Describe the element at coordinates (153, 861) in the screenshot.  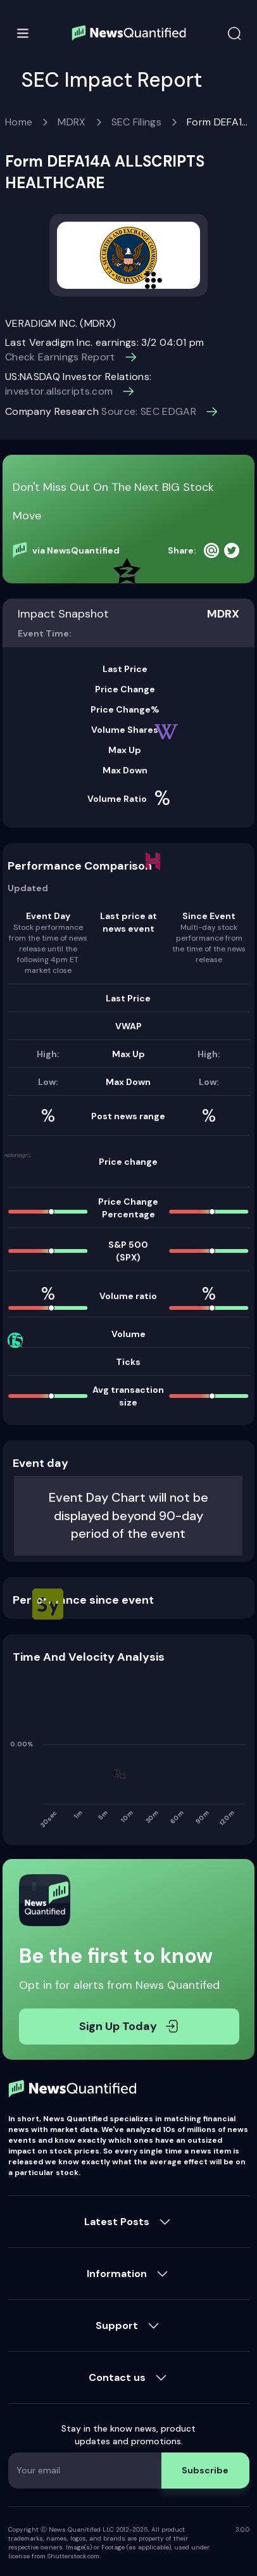
I see `Hostinger web hosting service logo` at that location.